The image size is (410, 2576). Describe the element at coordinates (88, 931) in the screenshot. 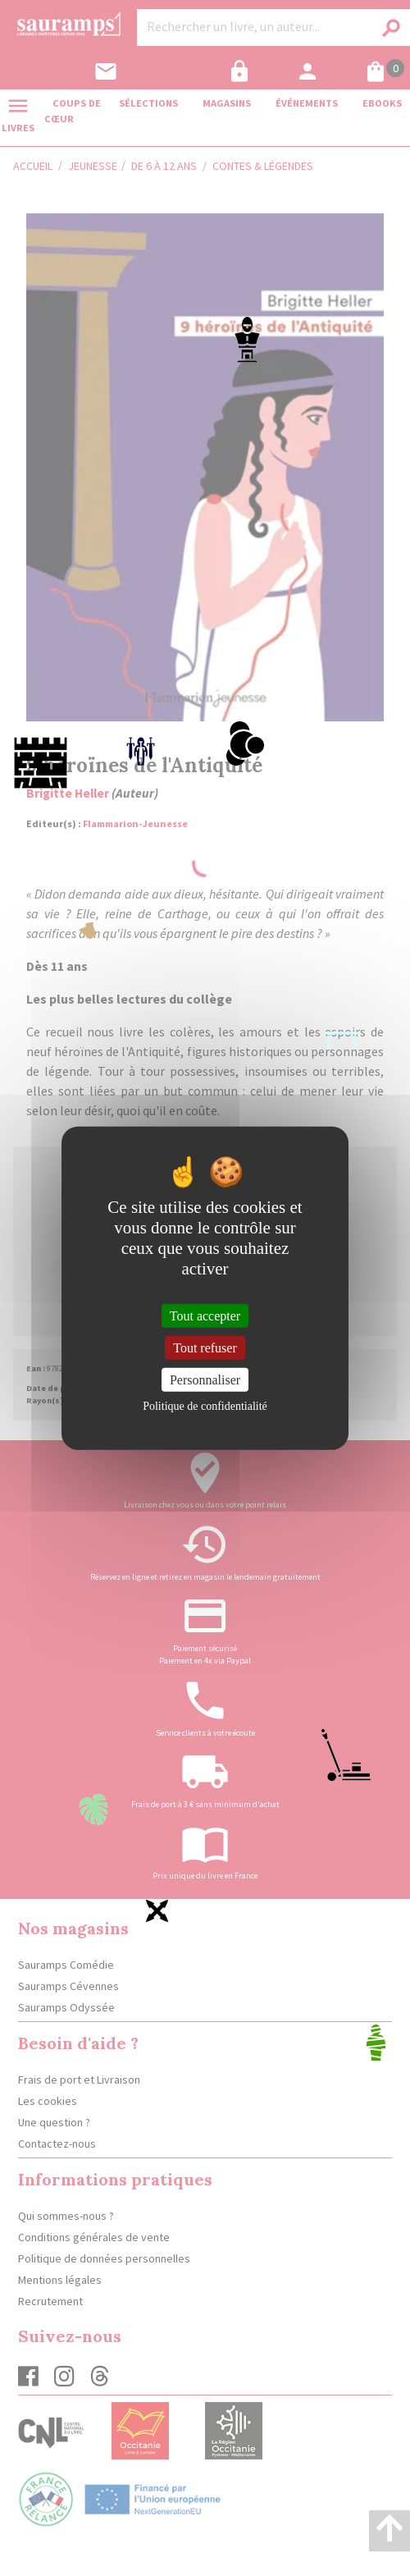

I see `select algeria as your country or region` at that location.